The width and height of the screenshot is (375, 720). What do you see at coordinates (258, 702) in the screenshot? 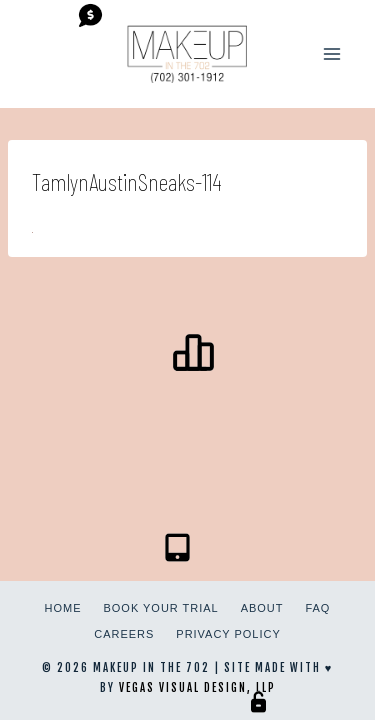
I see `unlock a secured item or feature` at bounding box center [258, 702].